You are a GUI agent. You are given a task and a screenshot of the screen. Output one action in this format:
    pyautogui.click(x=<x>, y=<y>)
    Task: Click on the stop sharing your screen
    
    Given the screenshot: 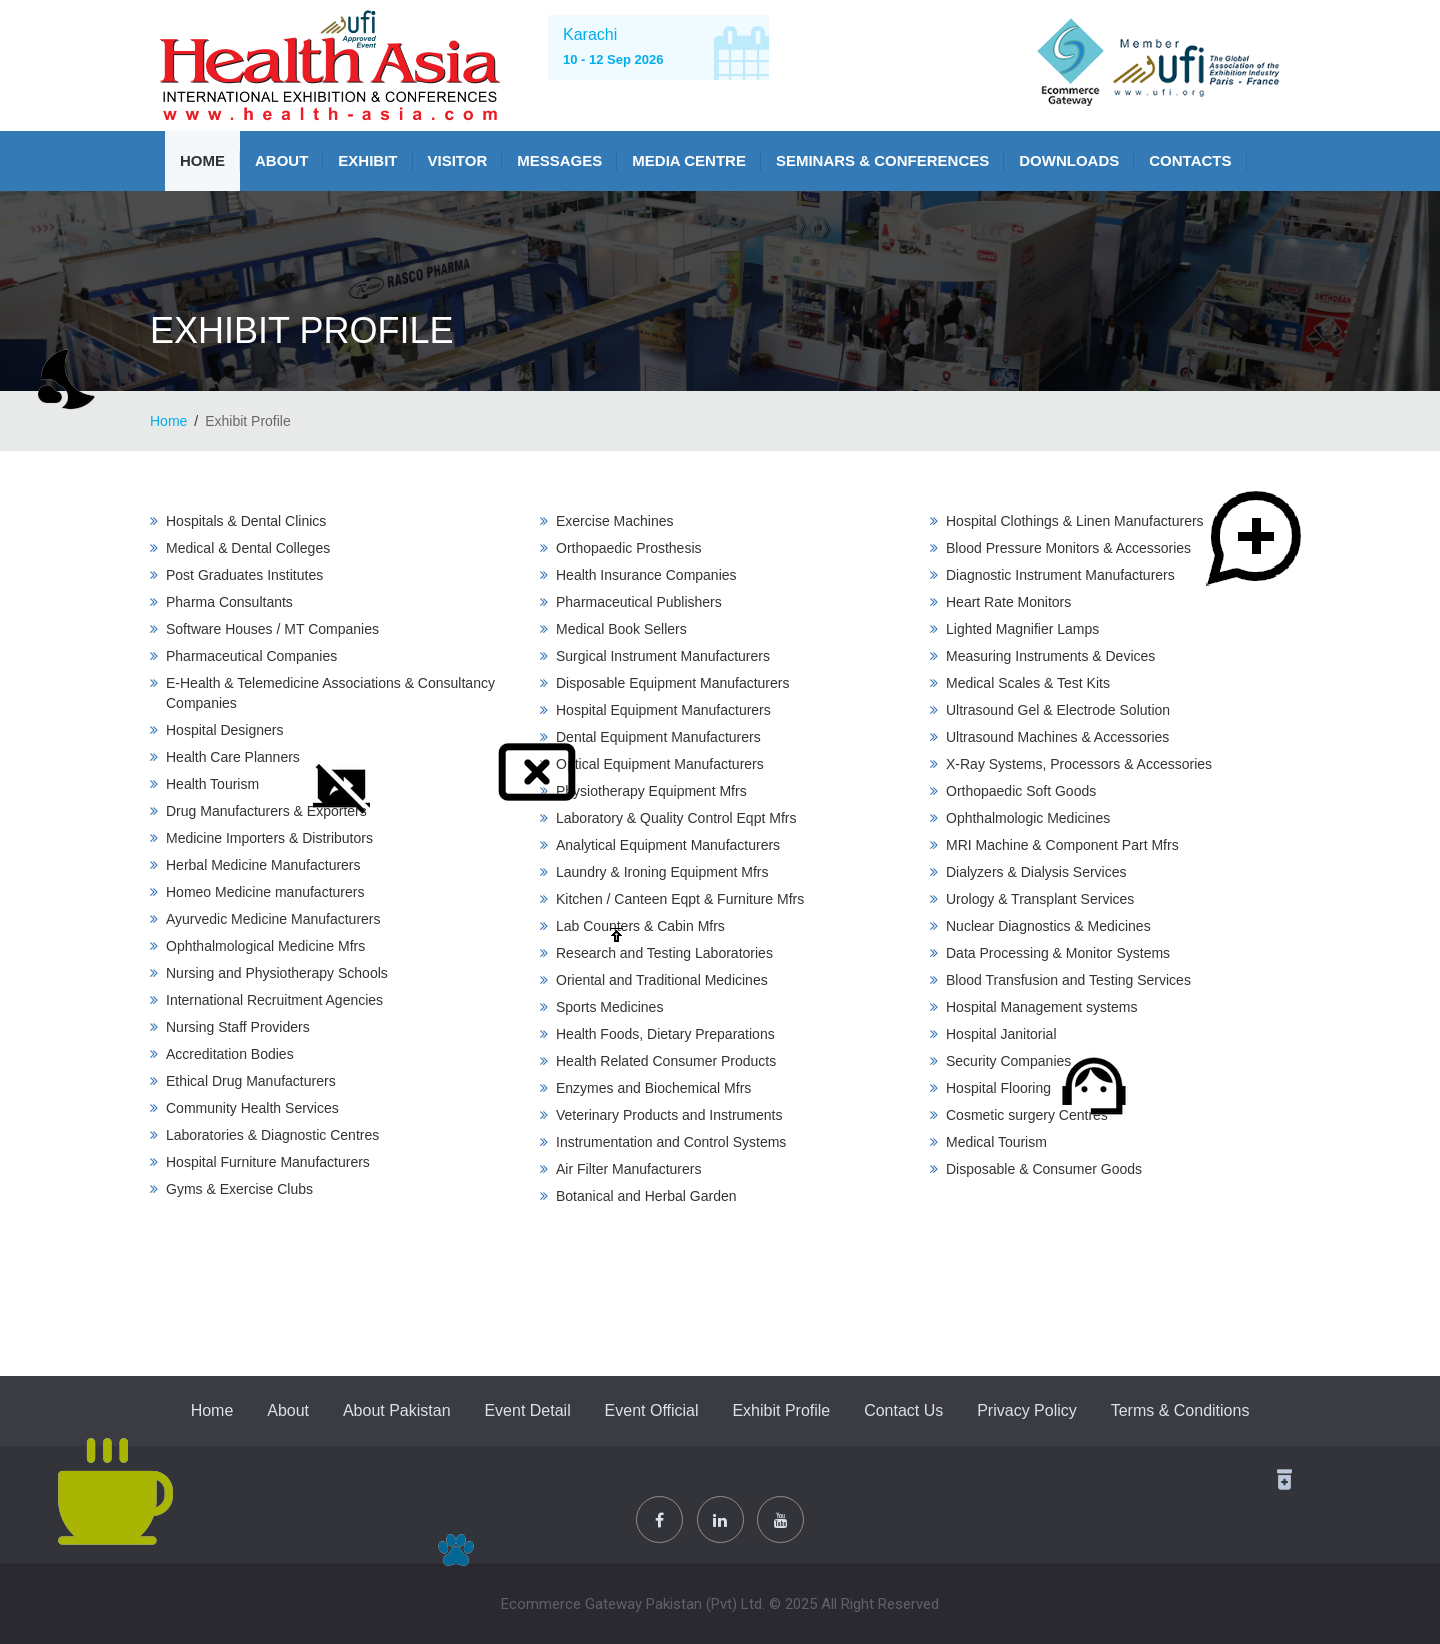 What is the action you would take?
    pyautogui.click(x=341, y=788)
    